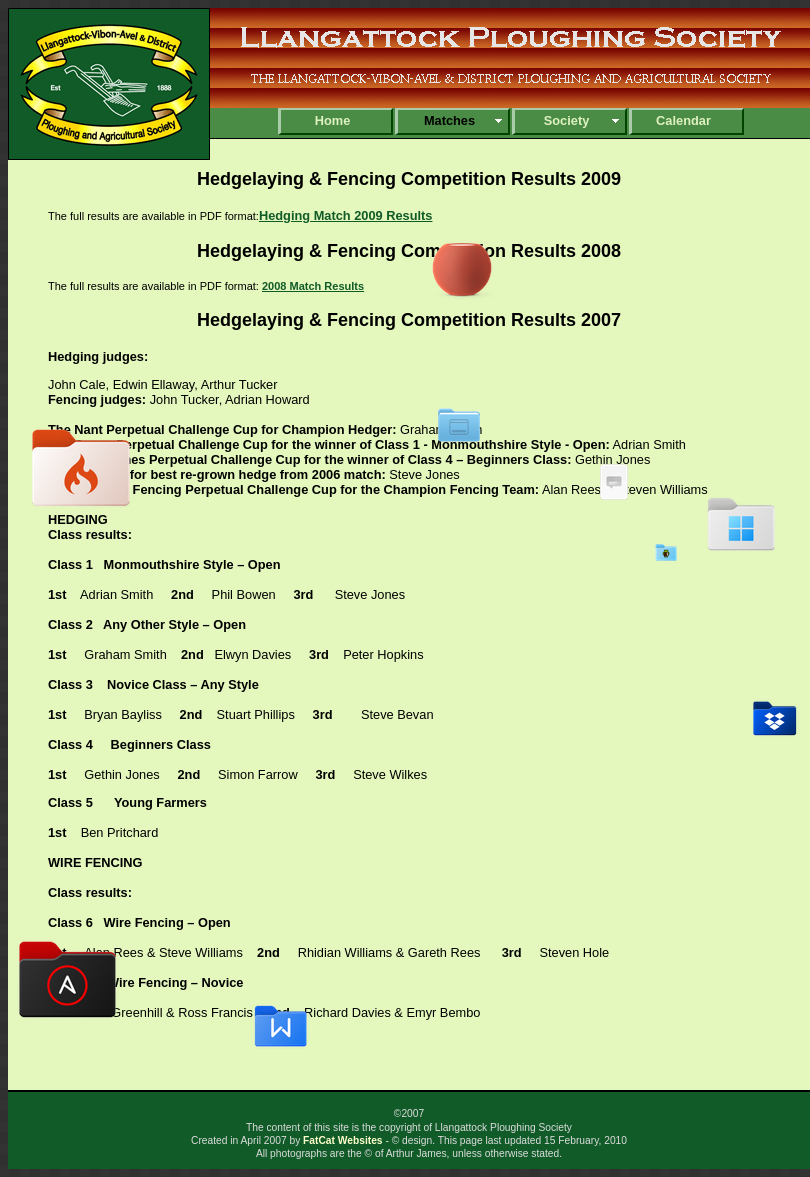 The image size is (810, 1177). What do you see at coordinates (459, 425) in the screenshot?
I see `open your desktop folder` at bounding box center [459, 425].